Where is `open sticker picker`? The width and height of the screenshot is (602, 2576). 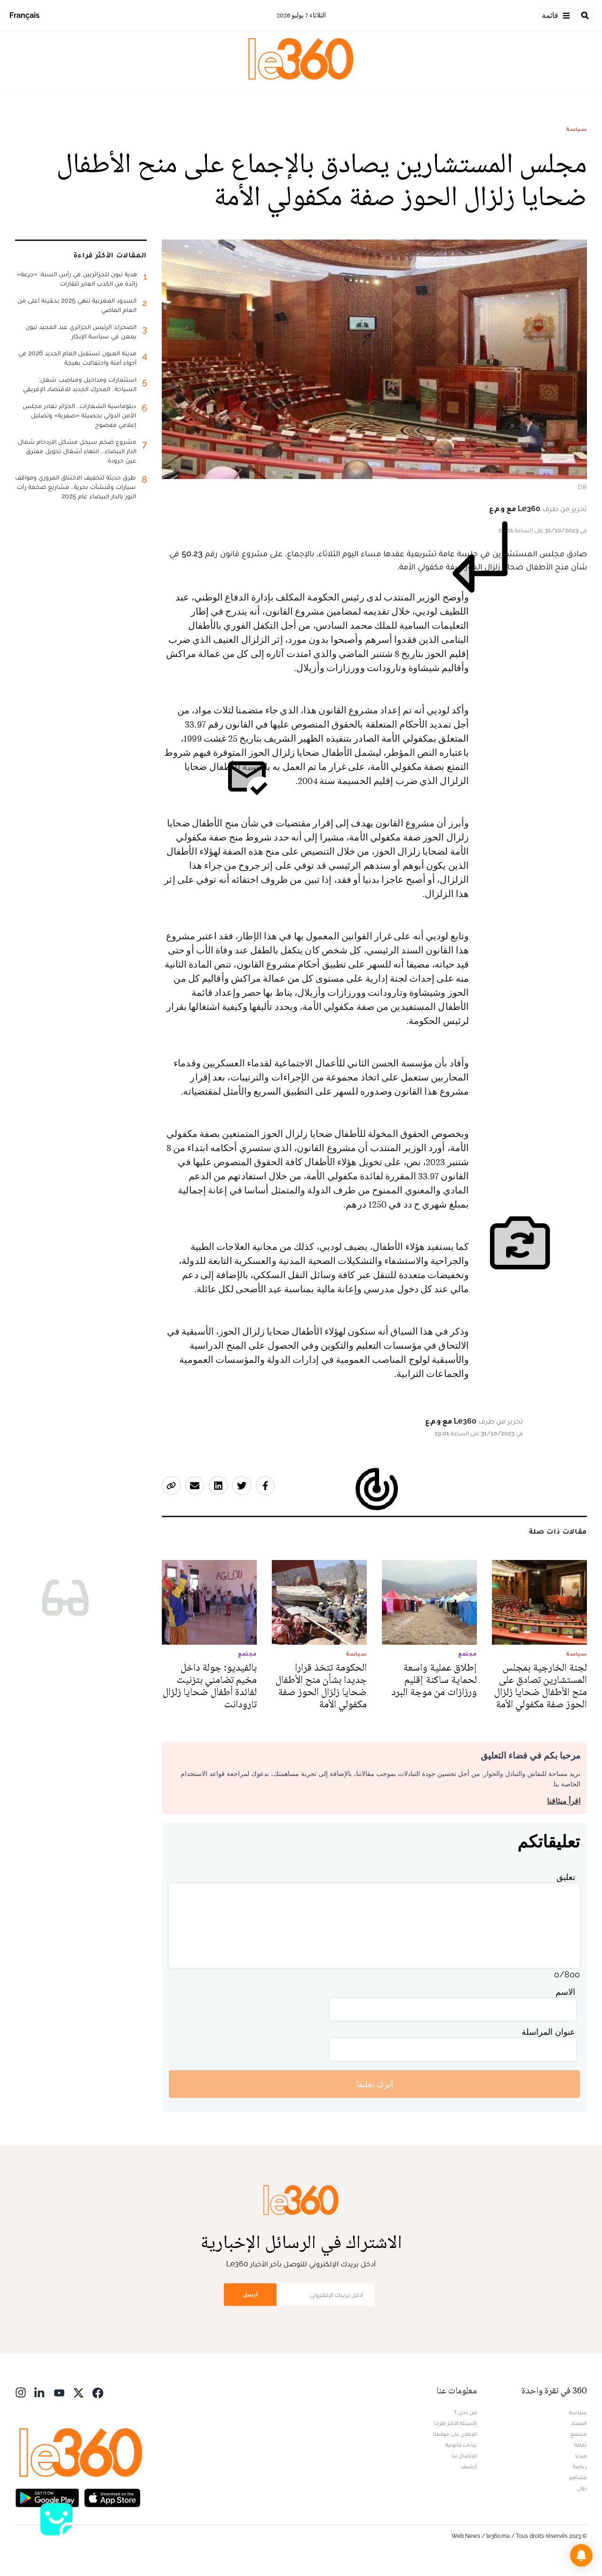
open sticker picker is located at coordinates (56, 2519).